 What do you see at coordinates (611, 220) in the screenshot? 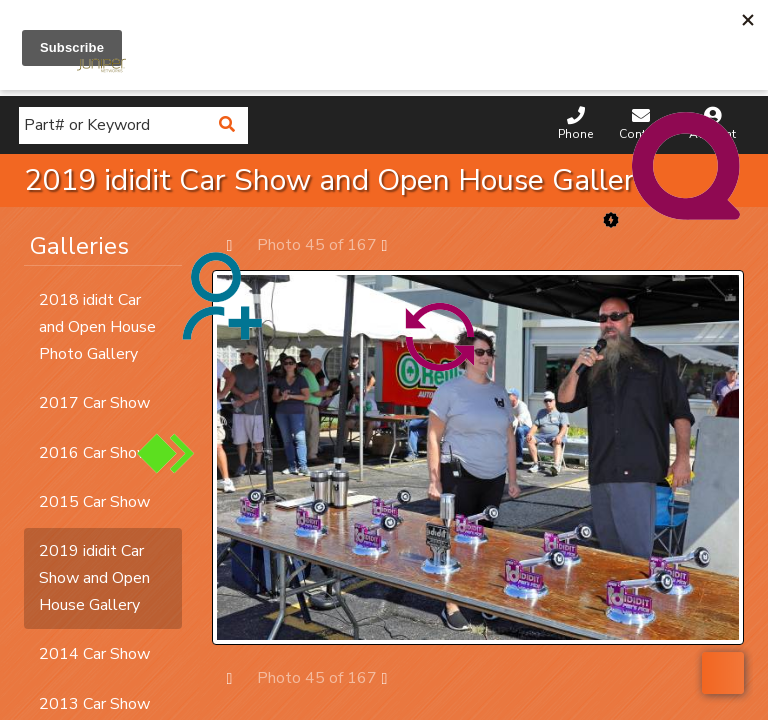
I see `open the fueler app` at bounding box center [611, 220].